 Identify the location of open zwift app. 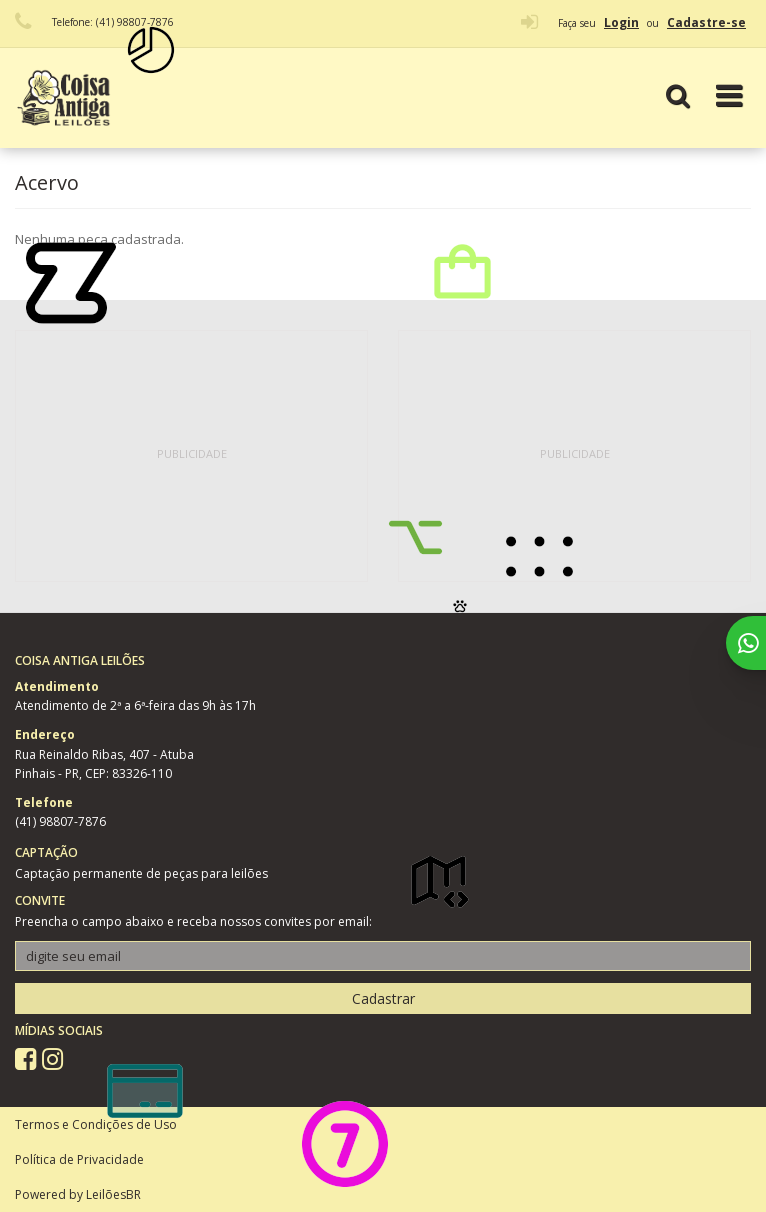
(71, 283).